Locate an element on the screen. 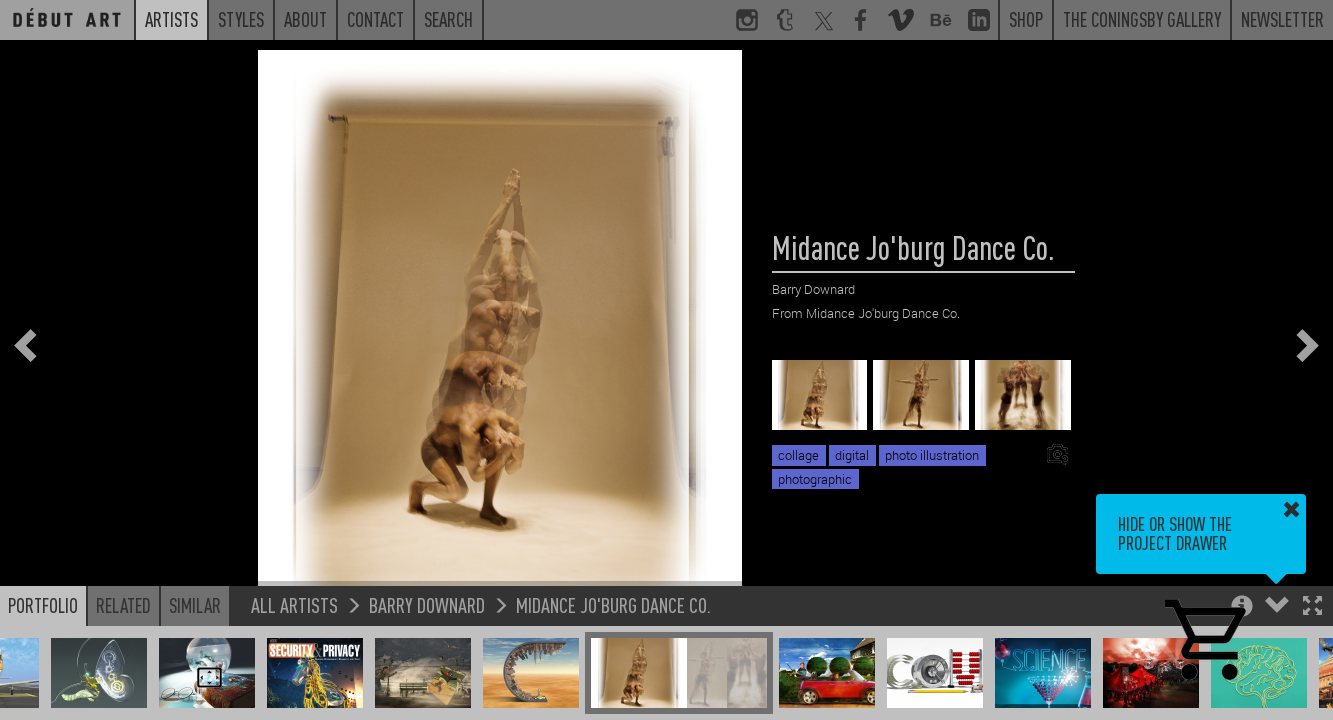 The width and height of the screenshot is (1333, 720). camera help or troubleshooting is located at coordinates (1057, 453).